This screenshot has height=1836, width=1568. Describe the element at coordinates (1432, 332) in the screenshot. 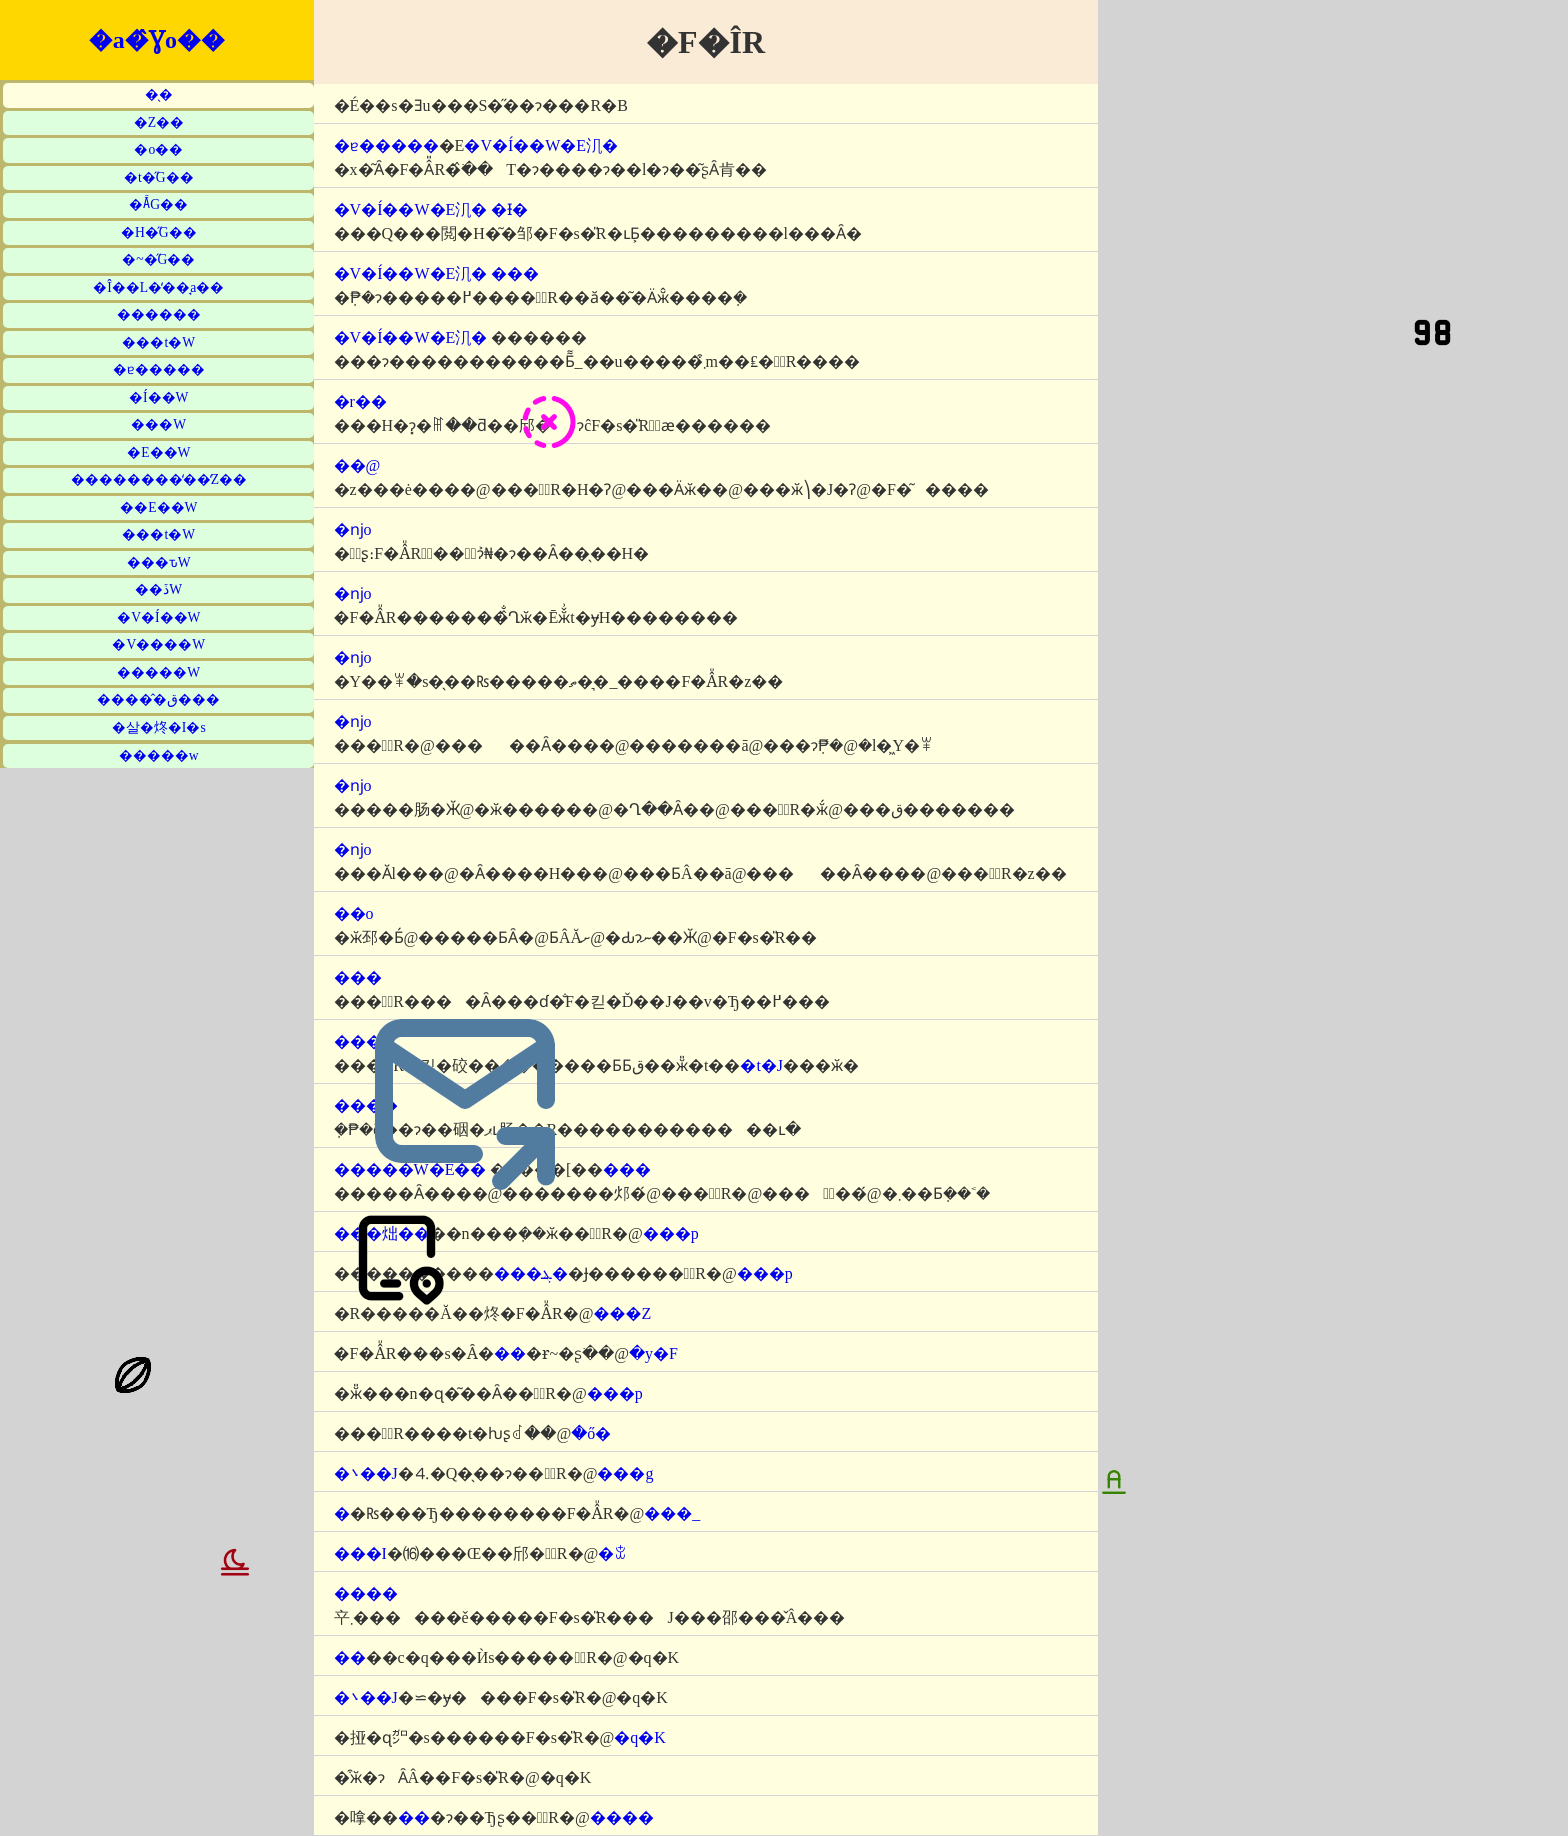

I see `indicates item number 98 in a list or sequence` at that location.